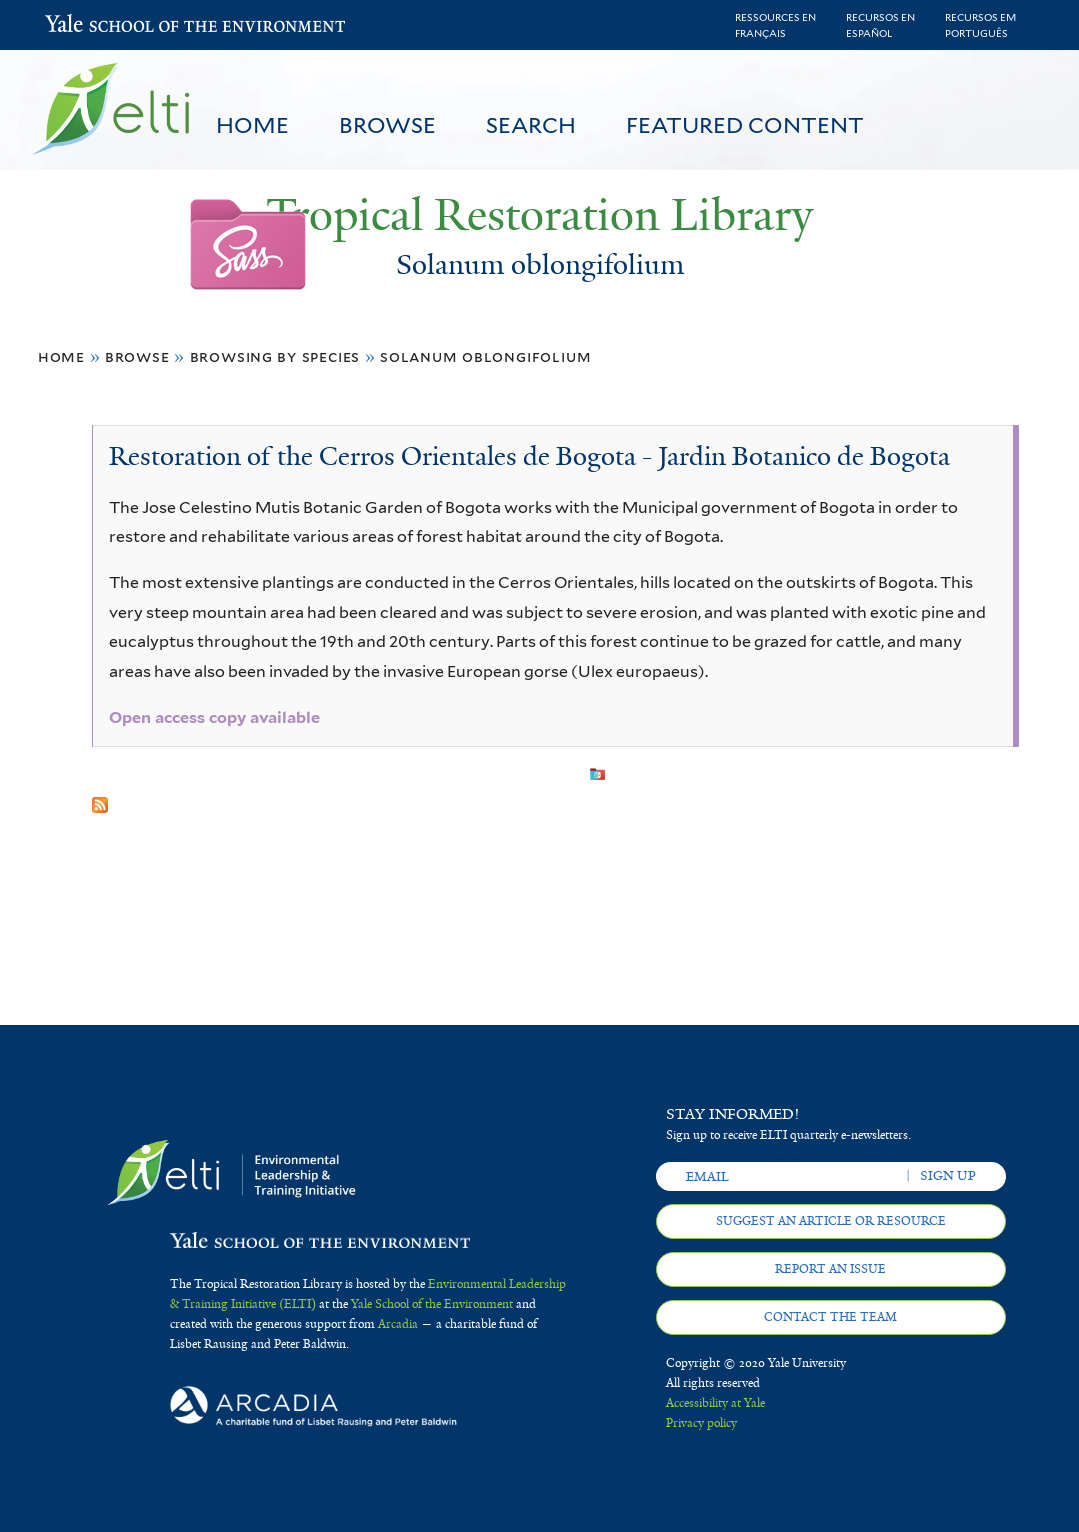 The width and height of the screenshot is (1079, 1532). What do you see at coordinates (247, 247) in the screenshot?
I see `folder containing sass stylesheet files` at bounding box center [247, 247].